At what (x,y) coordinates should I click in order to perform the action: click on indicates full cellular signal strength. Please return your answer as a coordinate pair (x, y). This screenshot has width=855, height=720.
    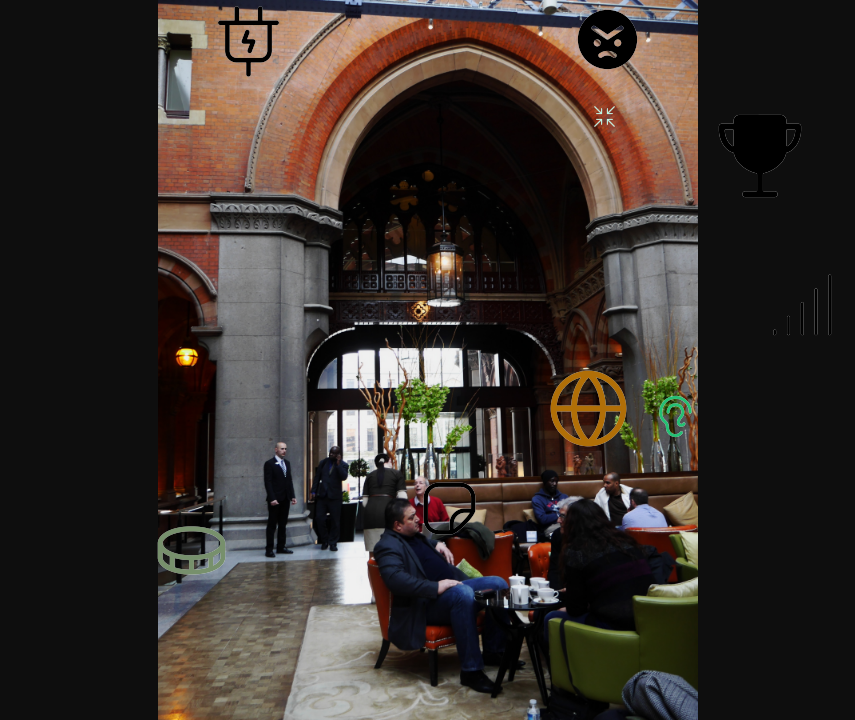
    Looking at the image, I should click on (805, 309).